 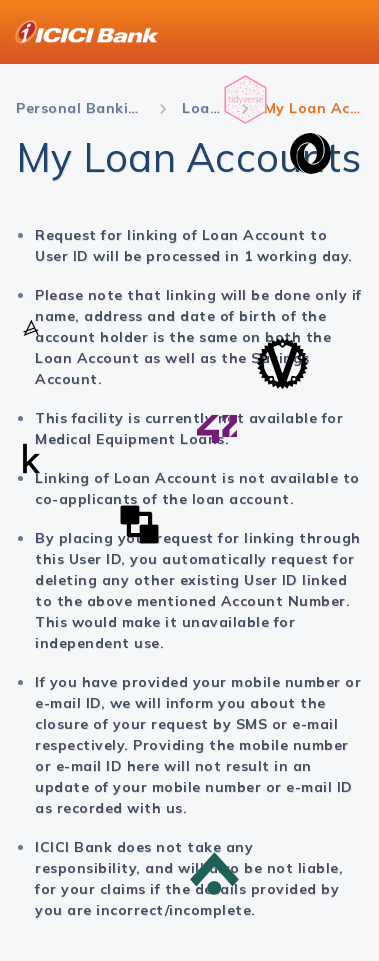 What do you see at coordinates (282, 363) in the screenshot?
I see `open vaultwarden password manager` at bounding box center [282, 363].